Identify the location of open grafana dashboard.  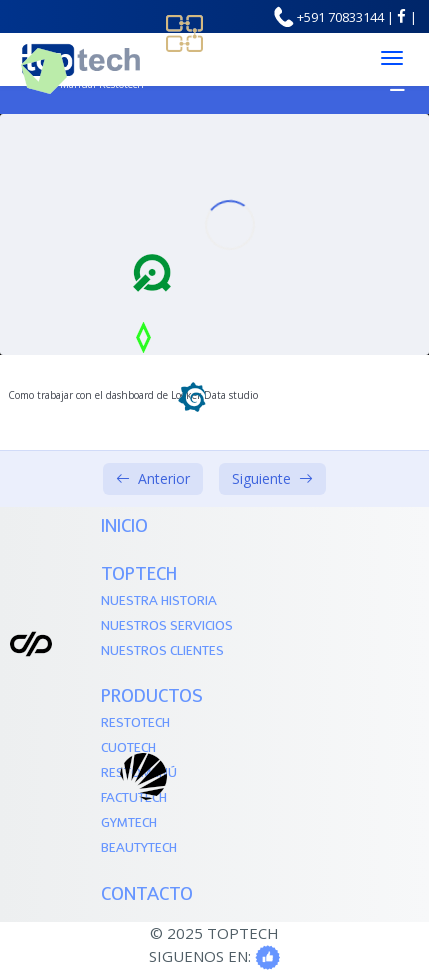
(192, 397).